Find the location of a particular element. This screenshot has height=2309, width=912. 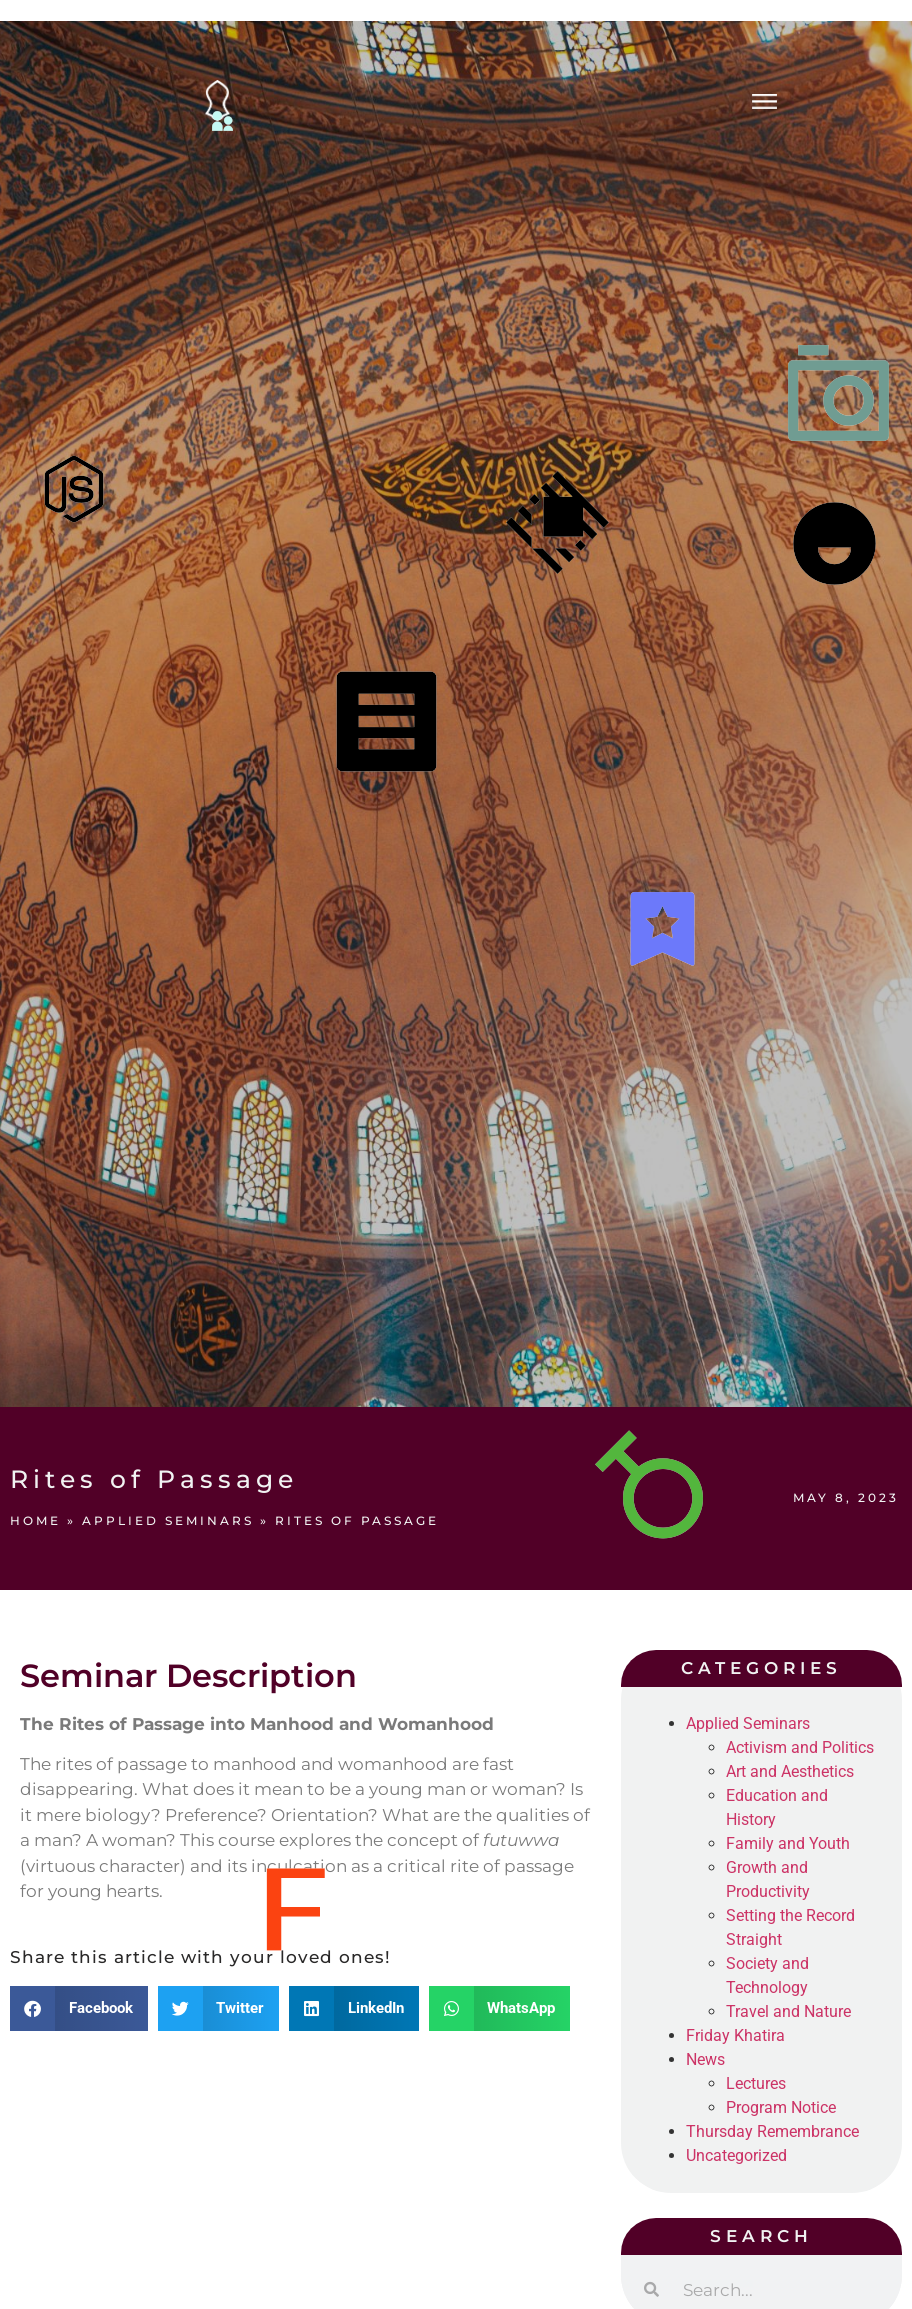

add an emoji reaction is located at coordinates (834, 543).